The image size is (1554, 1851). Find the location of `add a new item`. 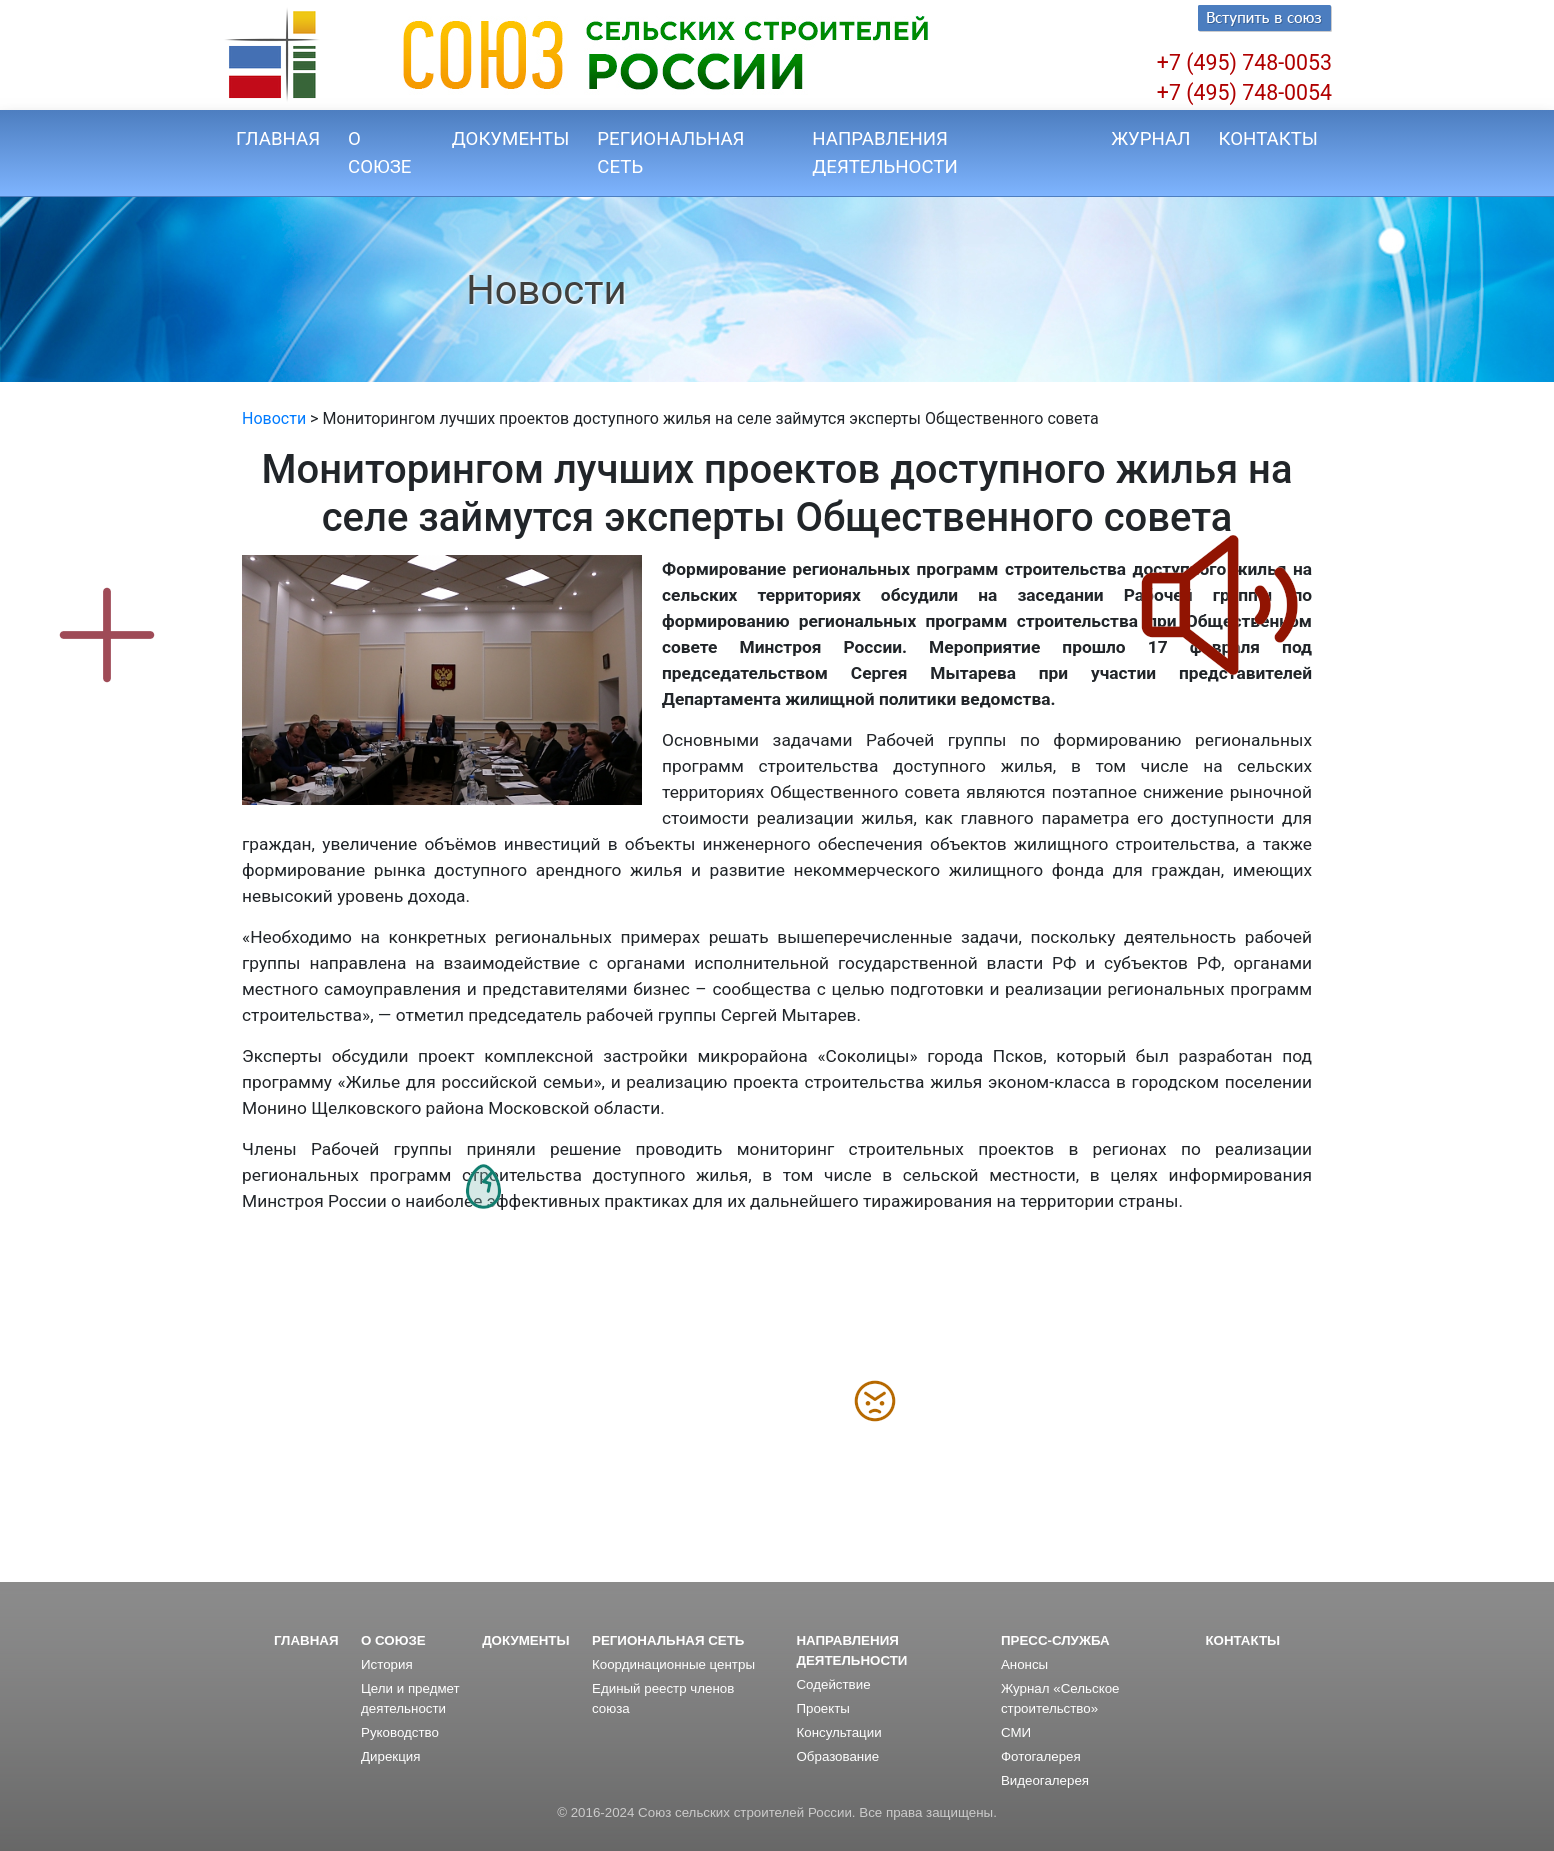

add a new item is located at coordinates (107, 635).